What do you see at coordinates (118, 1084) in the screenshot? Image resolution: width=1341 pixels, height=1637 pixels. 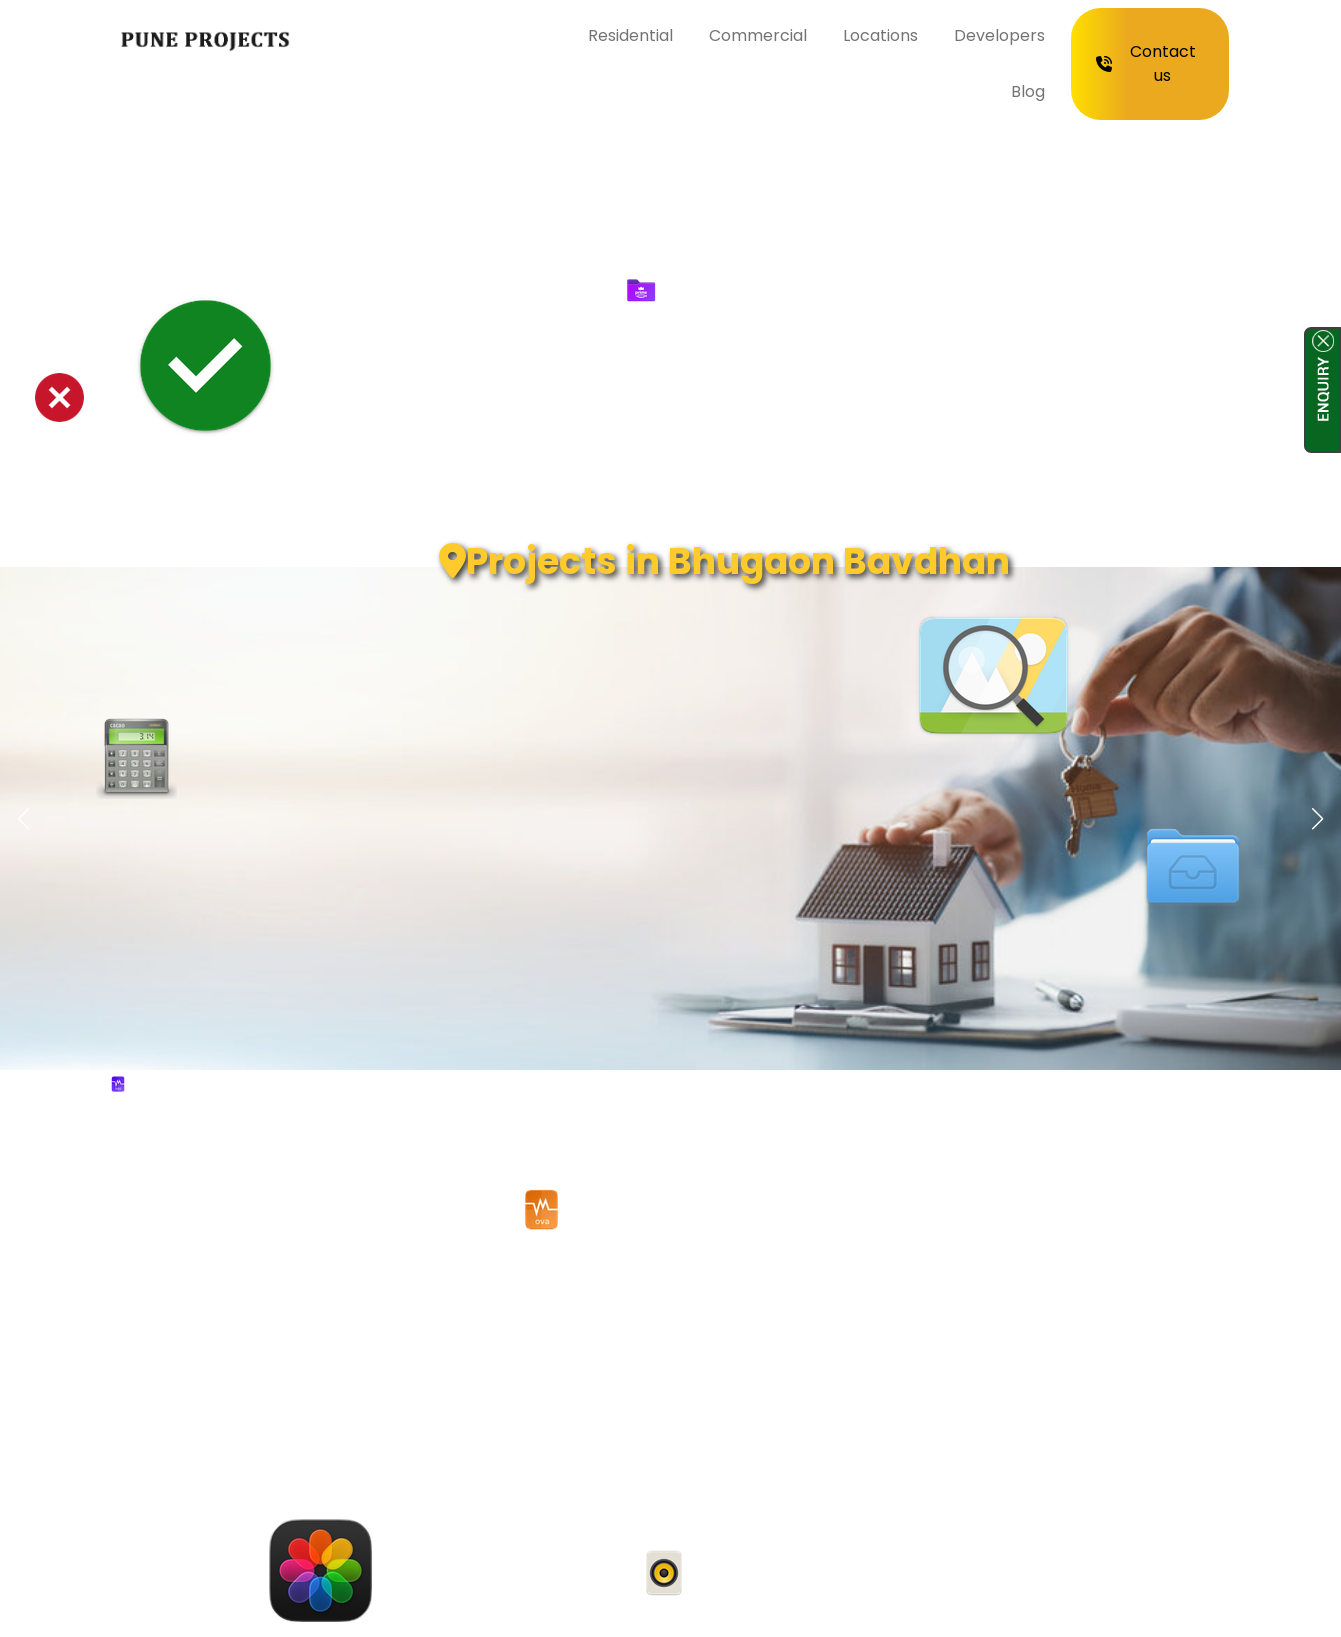 I see `virtualbox hard disk drive file` at bounding box center [118, 1084].